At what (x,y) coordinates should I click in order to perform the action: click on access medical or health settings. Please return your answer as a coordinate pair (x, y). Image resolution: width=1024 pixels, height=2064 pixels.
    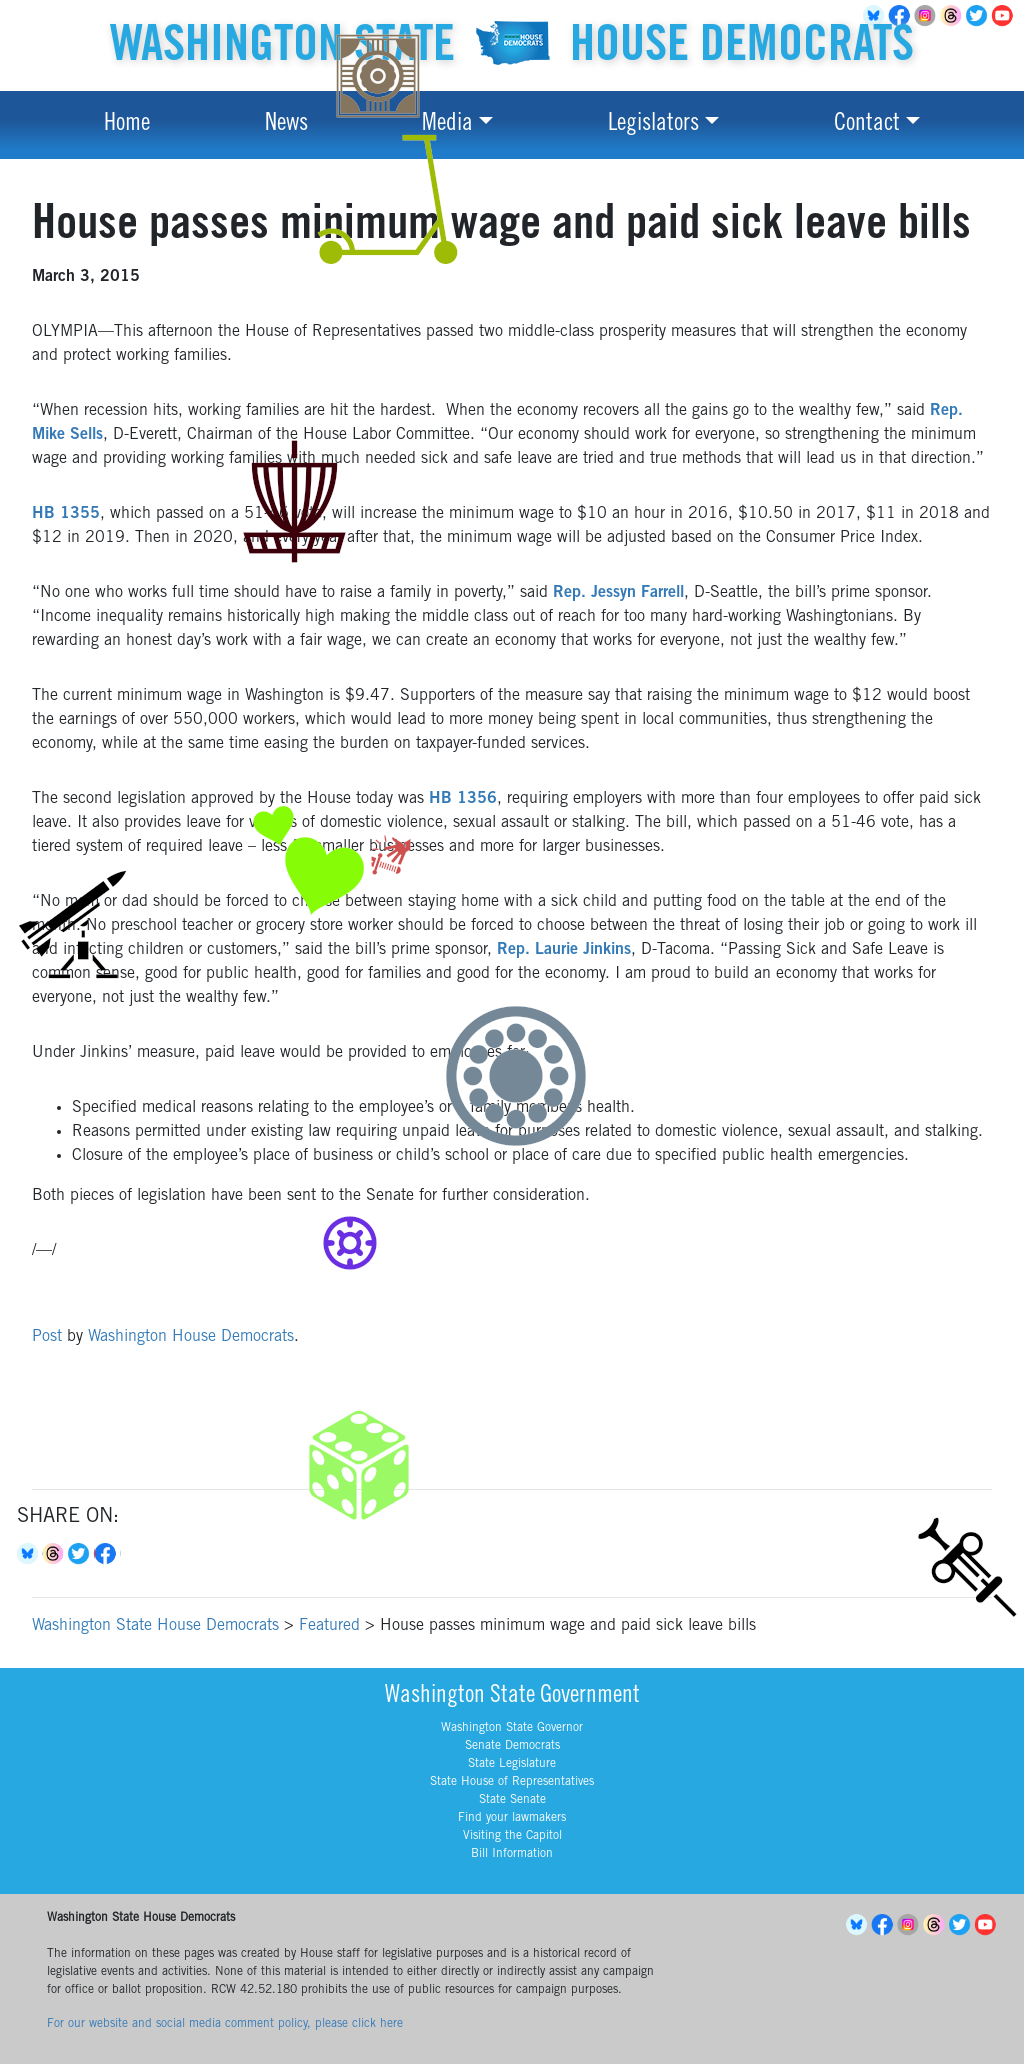
    Looking at the image, I should click on (967, 1567).